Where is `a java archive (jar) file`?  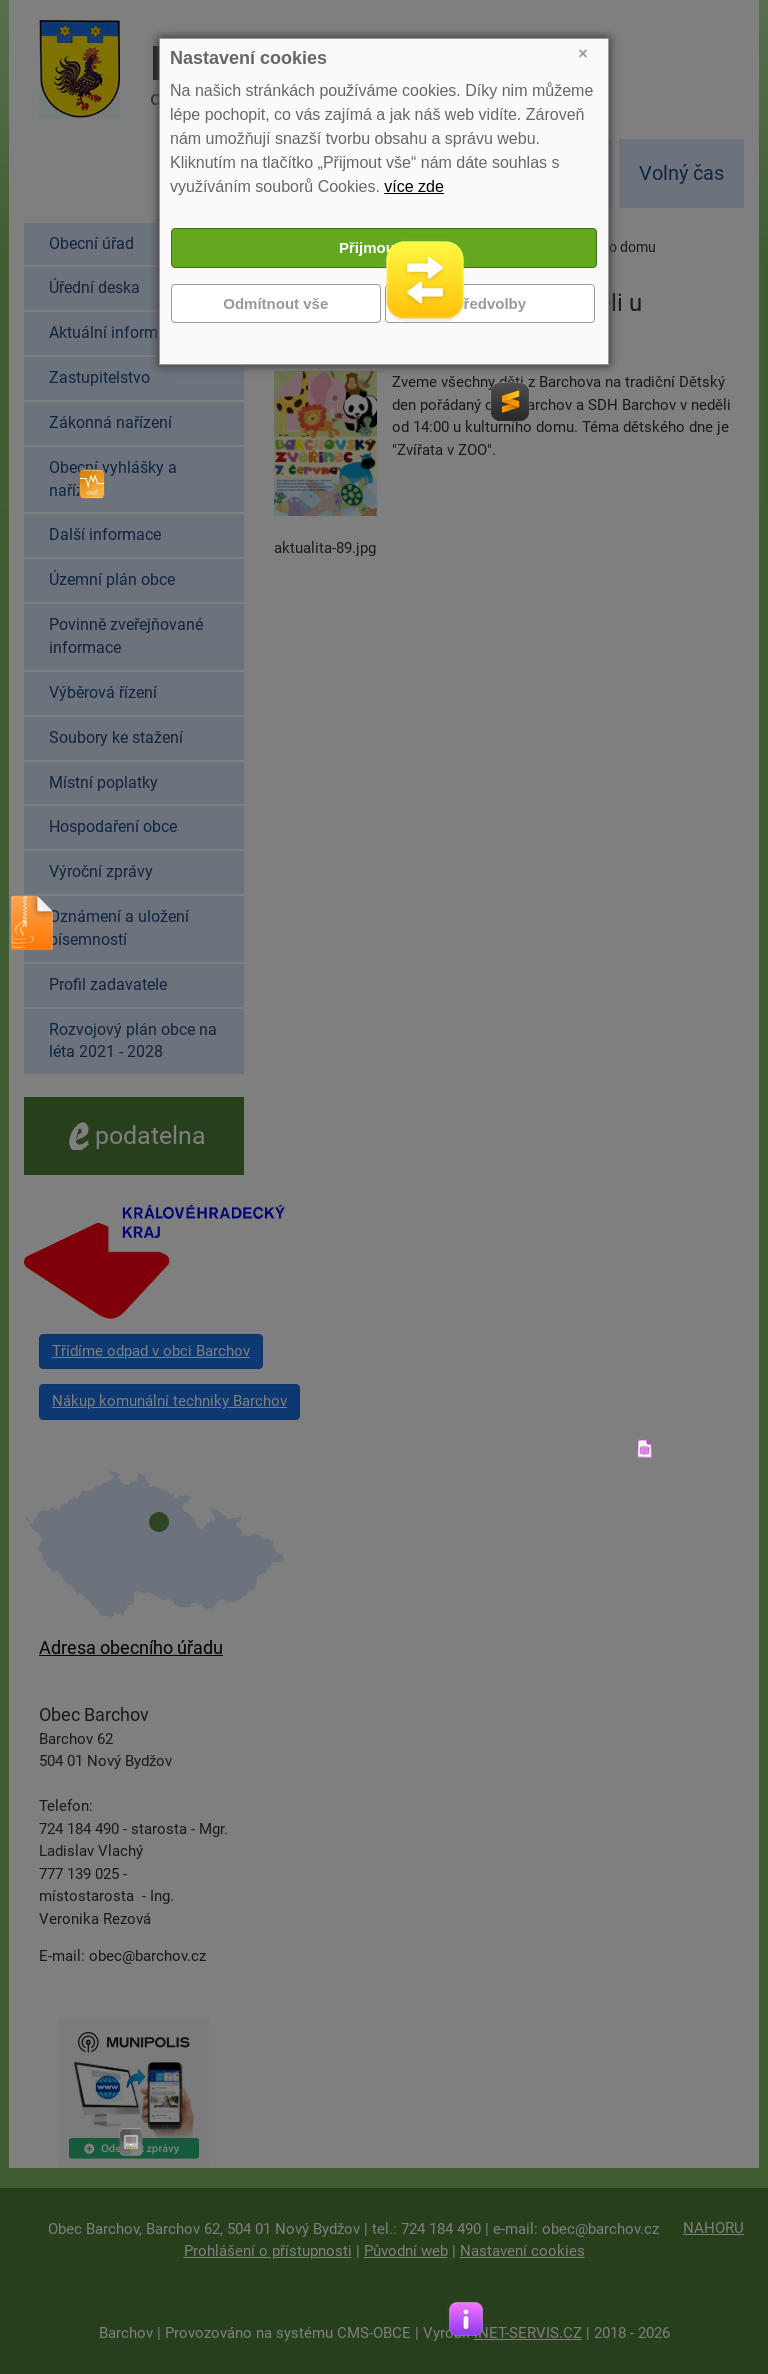 a java archive (jar) file is located at coordinates (32, 924).